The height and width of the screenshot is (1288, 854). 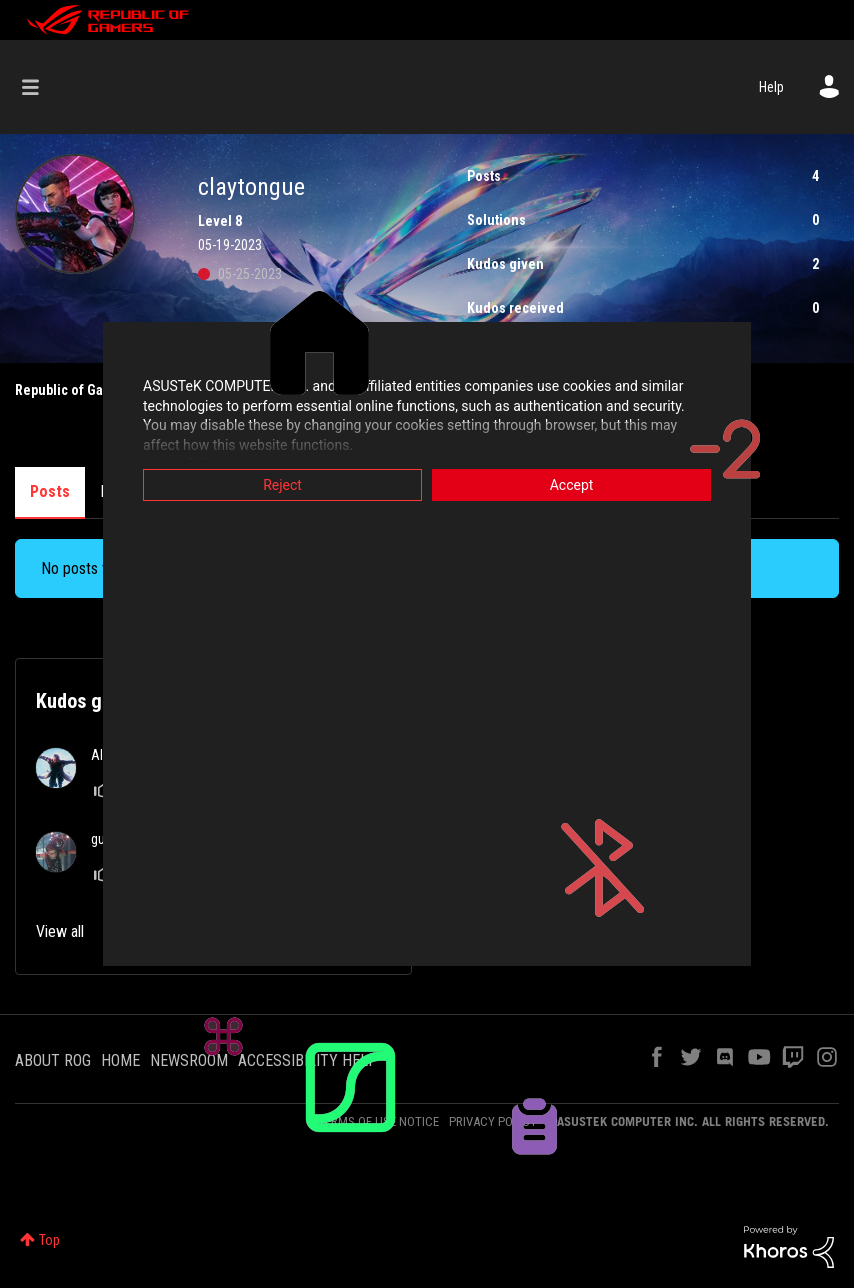 I want to click on go to home screen, so click(x=319, y=347).